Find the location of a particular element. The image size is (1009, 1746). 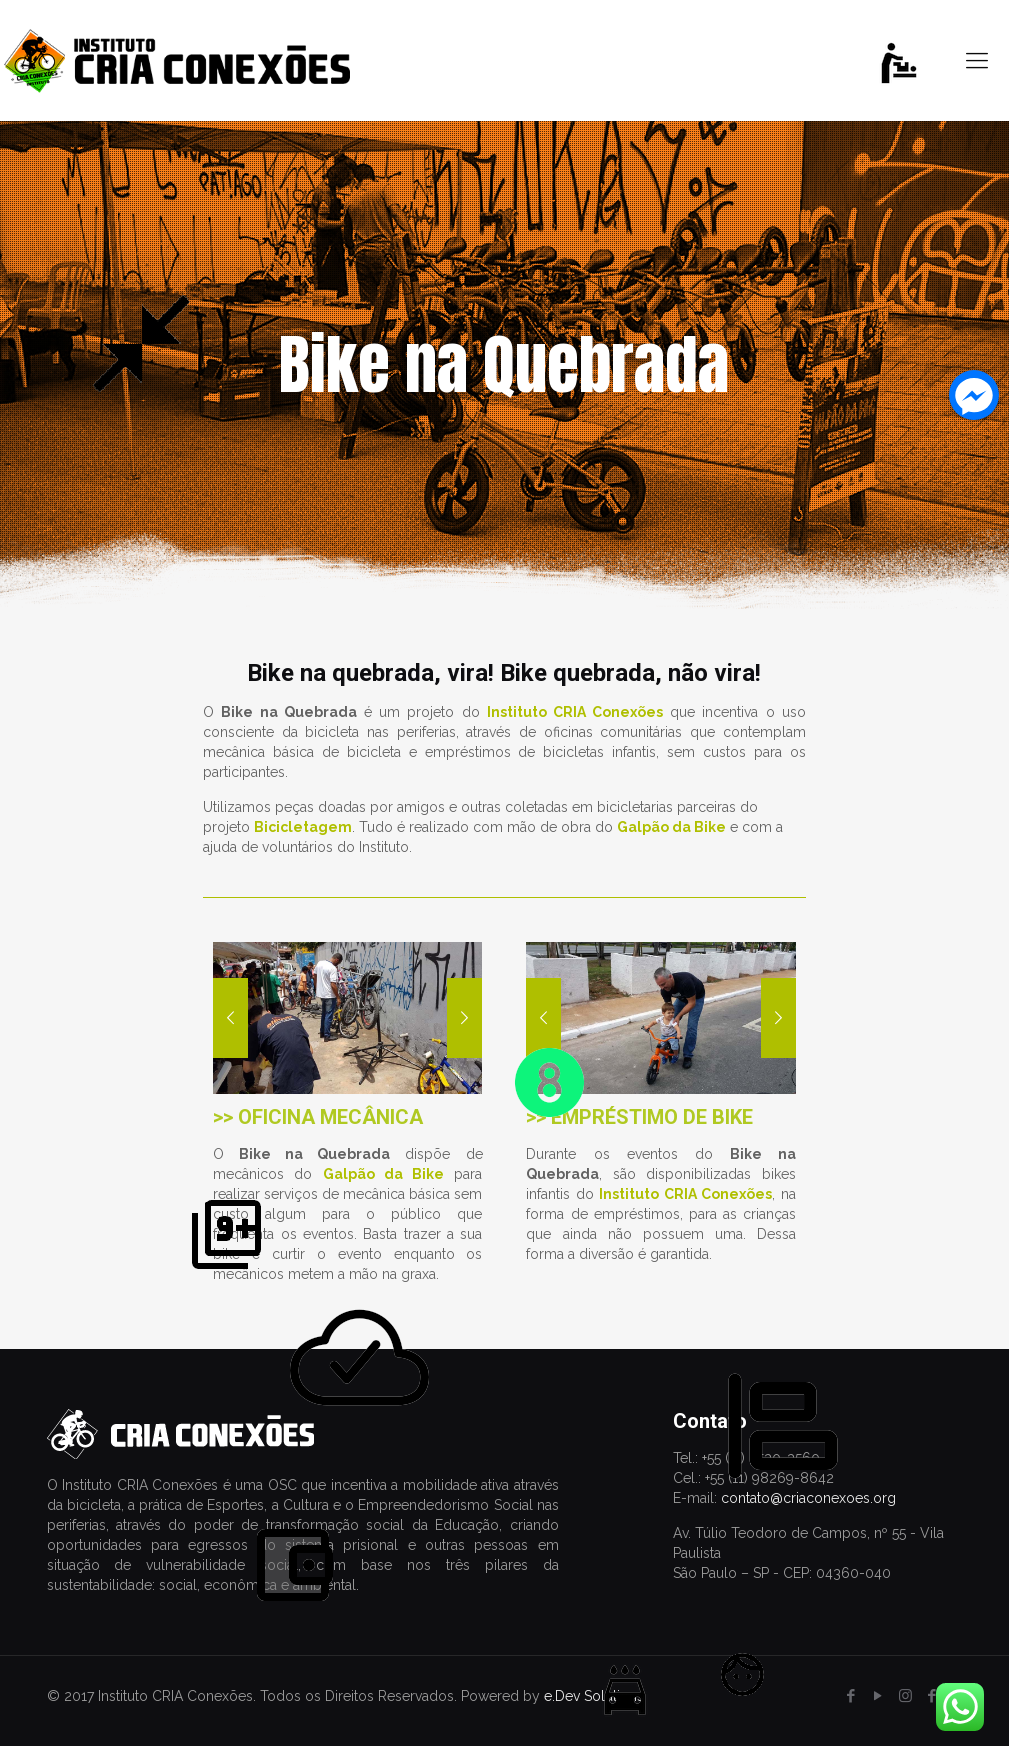

indicates step 8 in a multi-step process is located at coordinates (549, 1082).